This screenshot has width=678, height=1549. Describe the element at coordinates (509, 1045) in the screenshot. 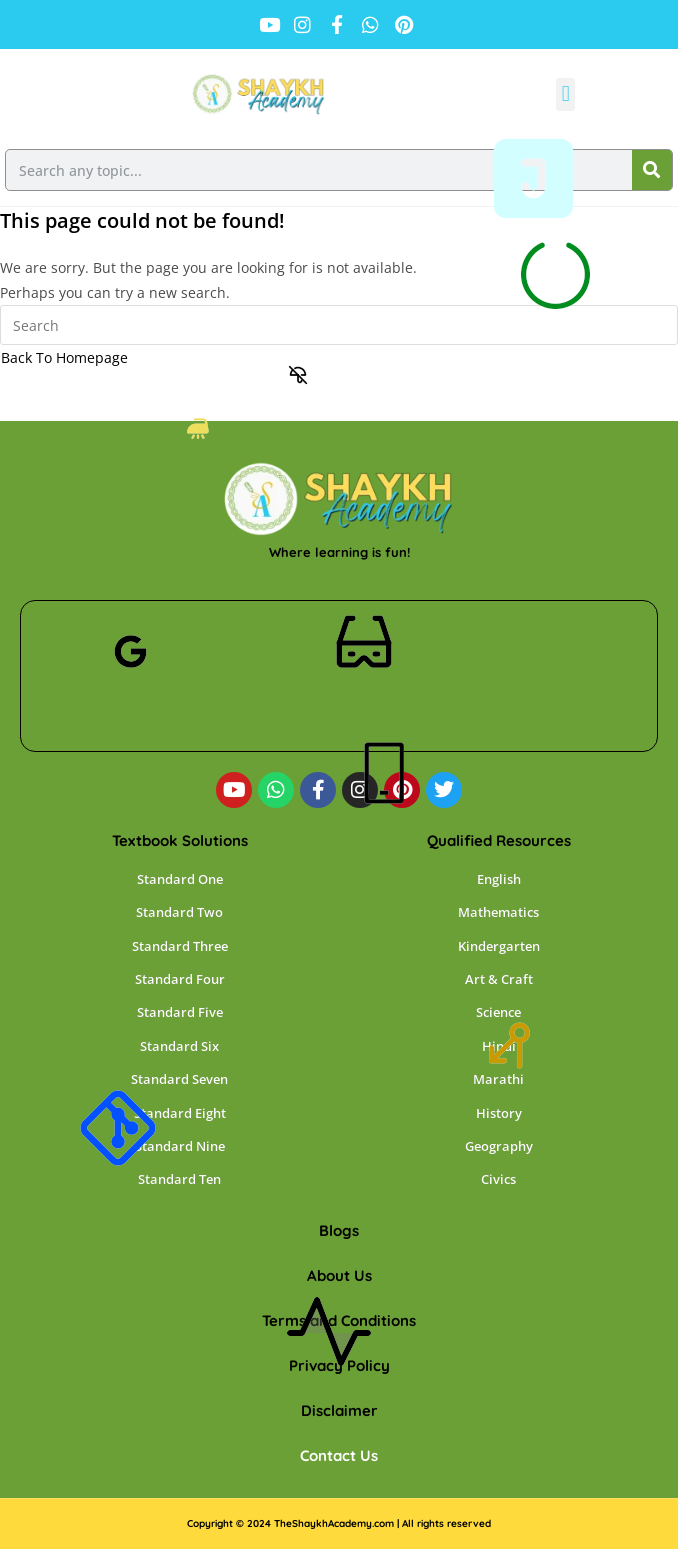

I see `take the first left exit at the roundabout` at that location.